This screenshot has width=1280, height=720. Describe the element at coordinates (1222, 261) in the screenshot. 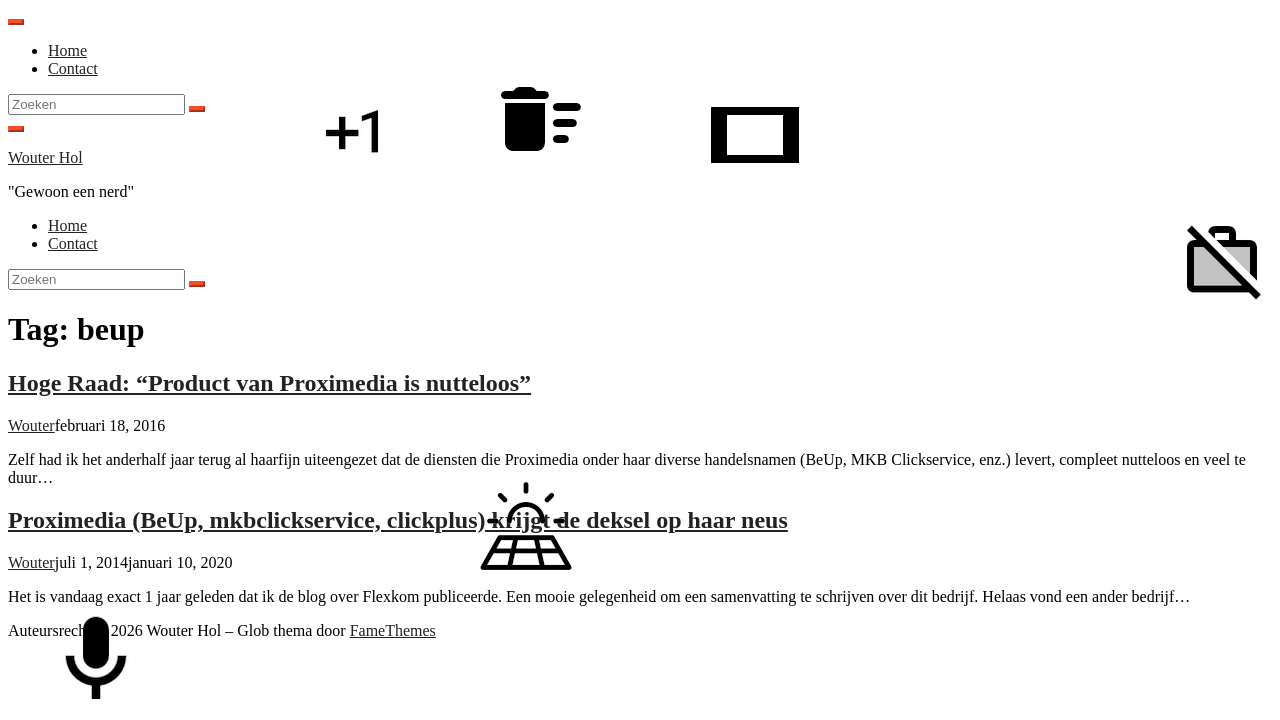

I see `work mode disabled or turned off` at that location.